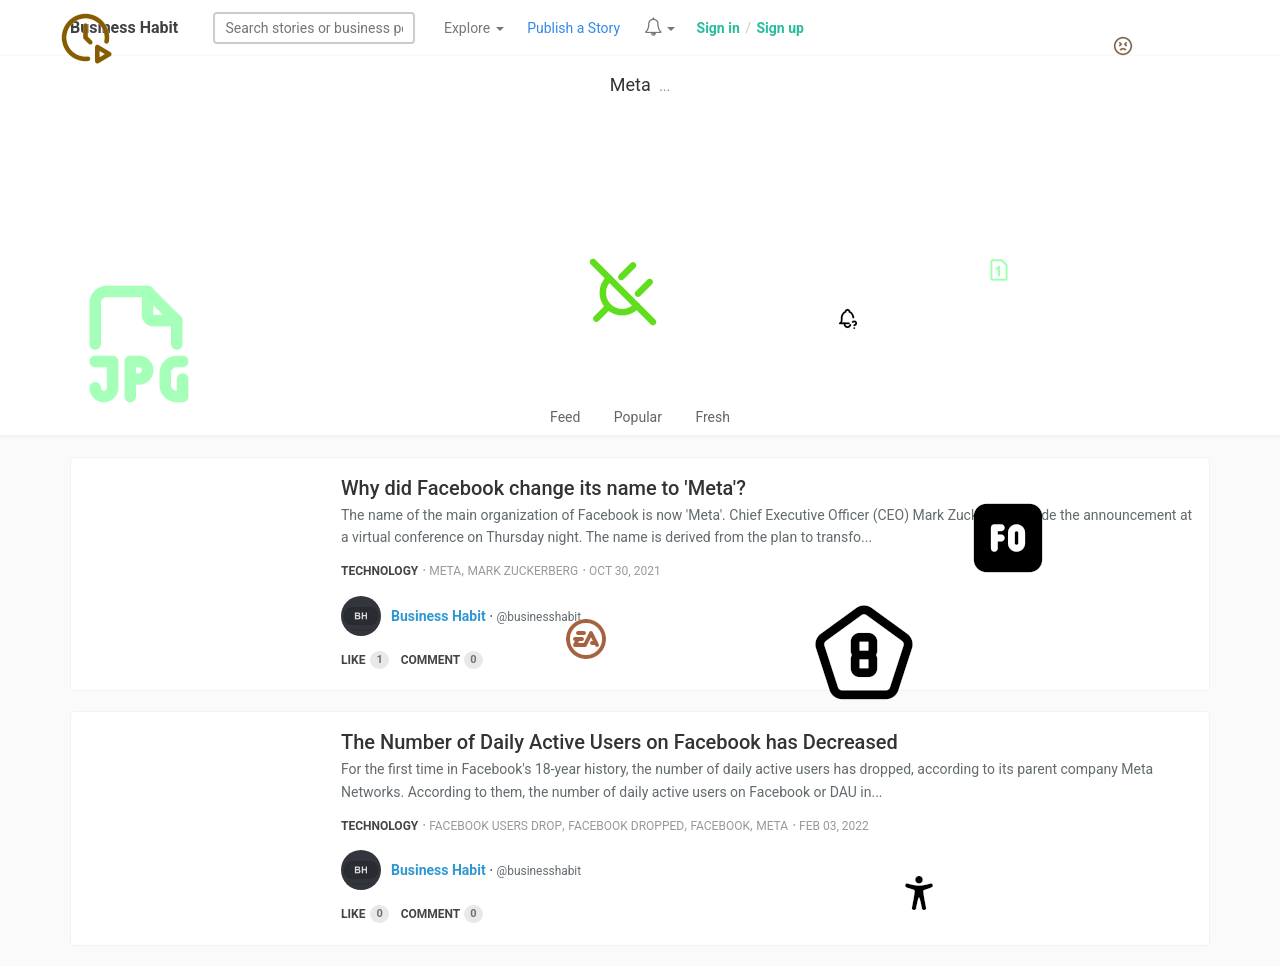  What do you see at coordinates (1123, 46) in the screenshot?
I see `express dissatisfaction or negative feedback` at bounding box center [1123, 46].